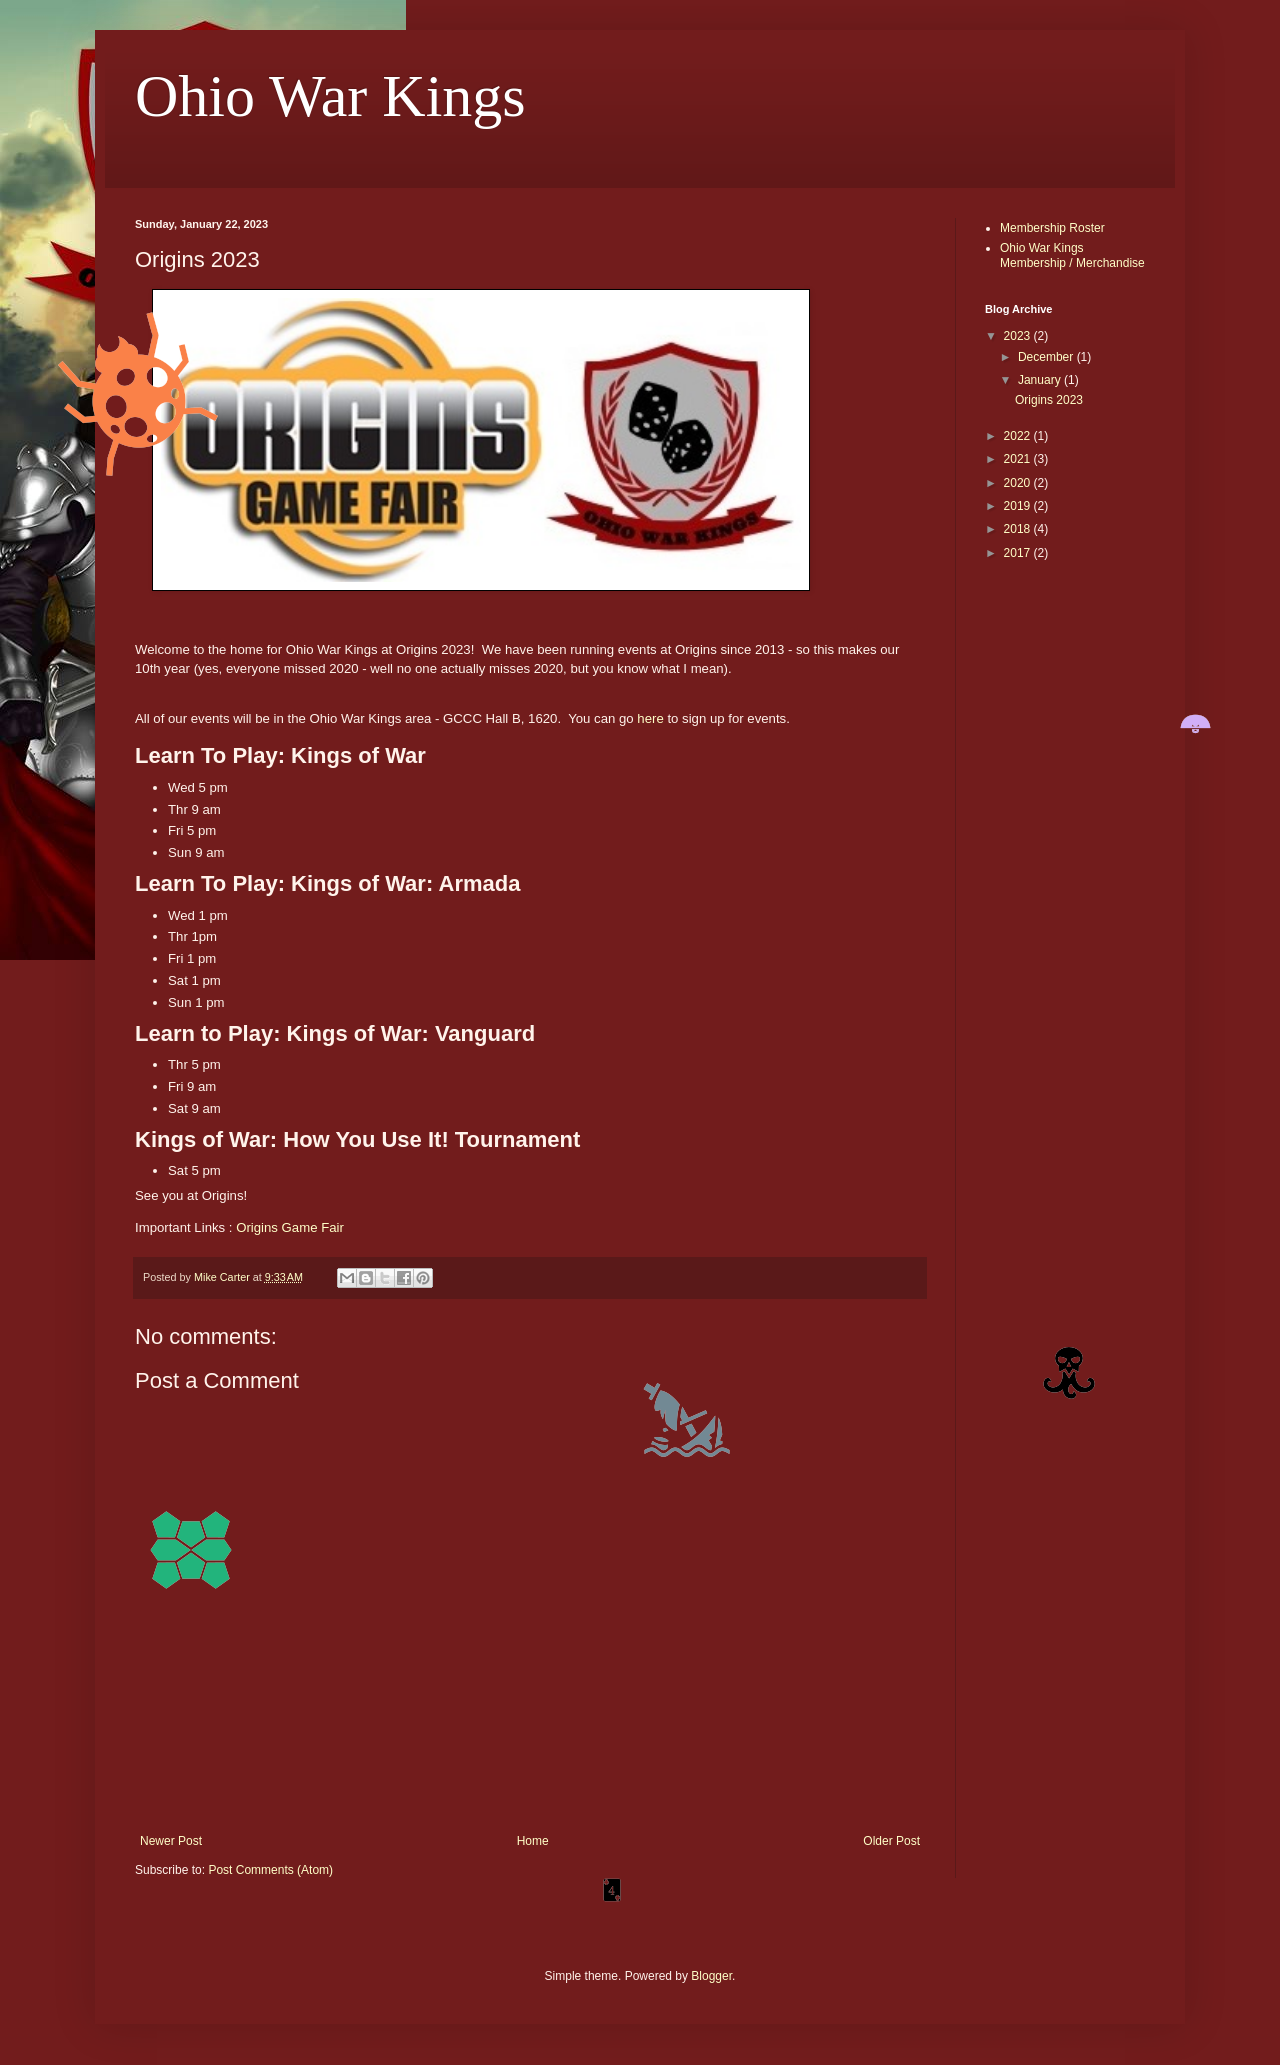  Describe the element at coordinates (1195, 724) in the screenshot. I see `select knight or armored character class` at that location.